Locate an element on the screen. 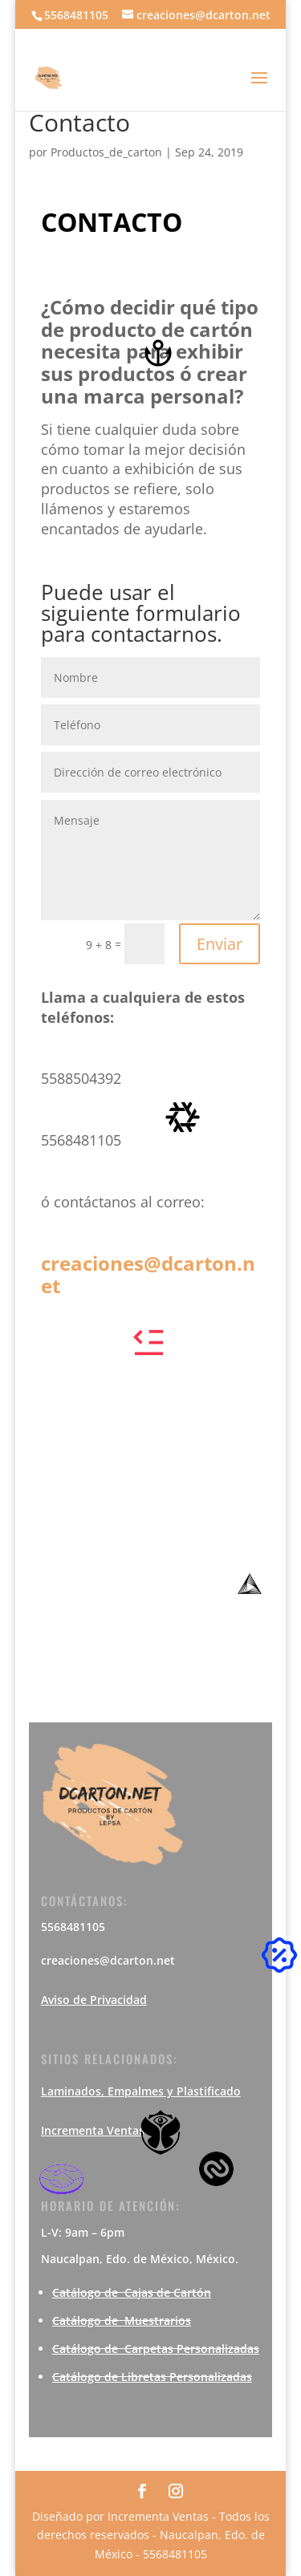 The width and height of the screenshot is (301, 2576). open KNIME analytics platform is located at coordinates (250, 1584).